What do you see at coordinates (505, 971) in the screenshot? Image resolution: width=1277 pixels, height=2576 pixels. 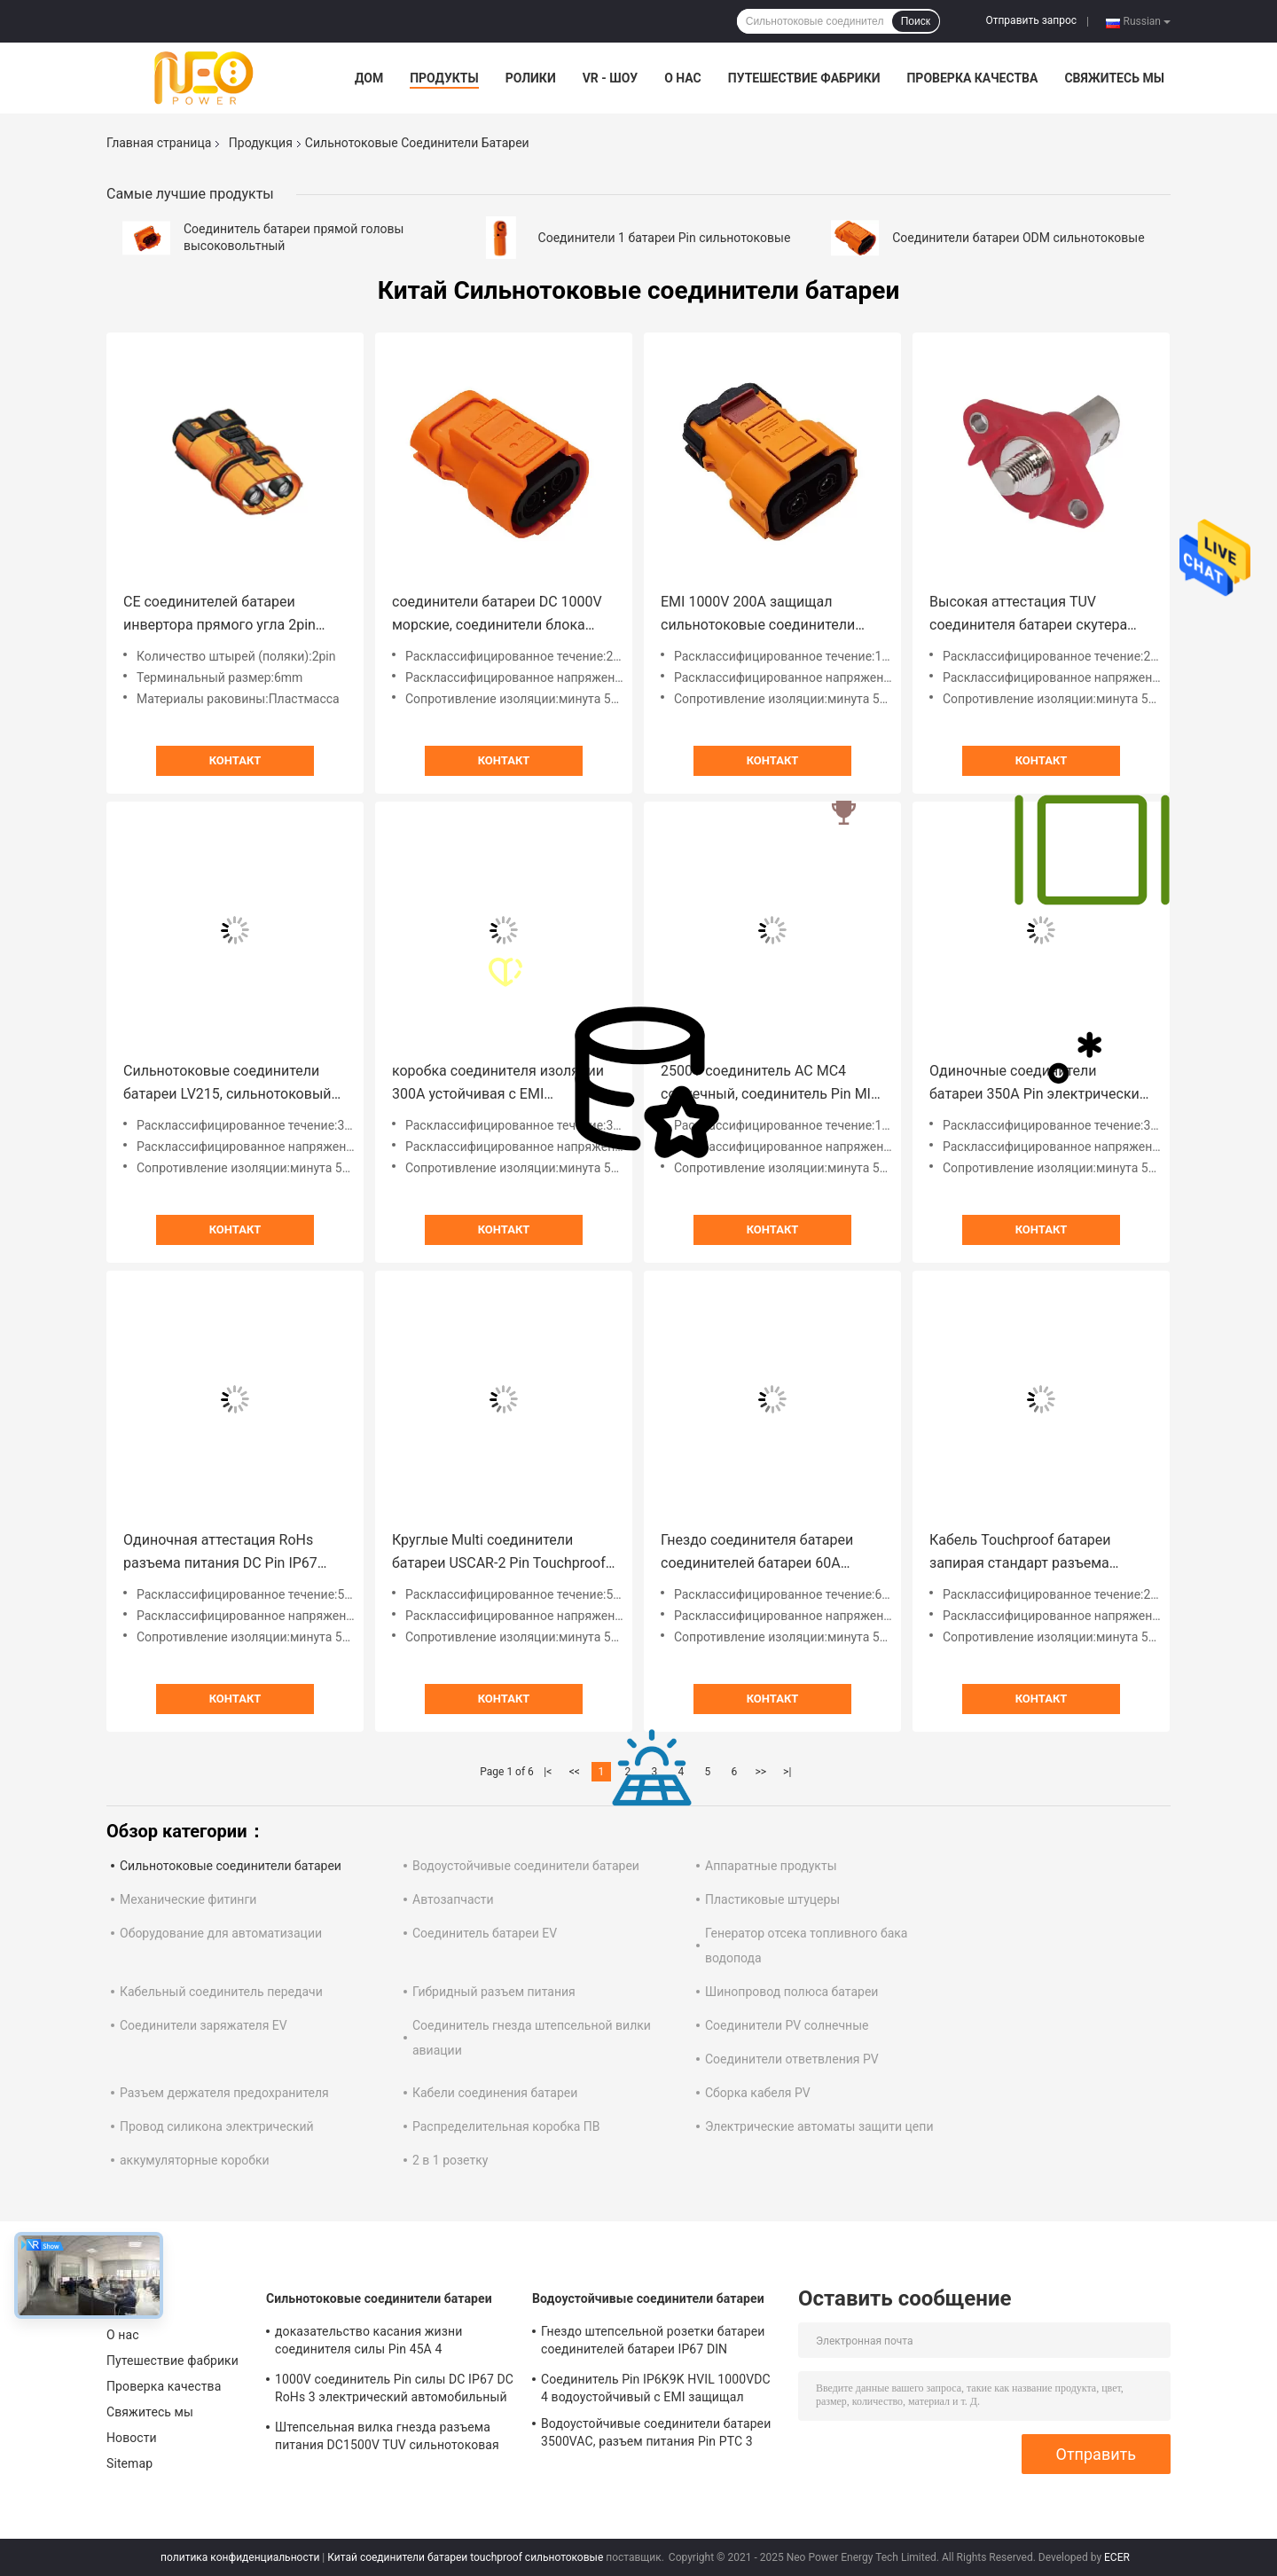 I see `indicates partial like or favorite status` at bounding box center [505, 971].